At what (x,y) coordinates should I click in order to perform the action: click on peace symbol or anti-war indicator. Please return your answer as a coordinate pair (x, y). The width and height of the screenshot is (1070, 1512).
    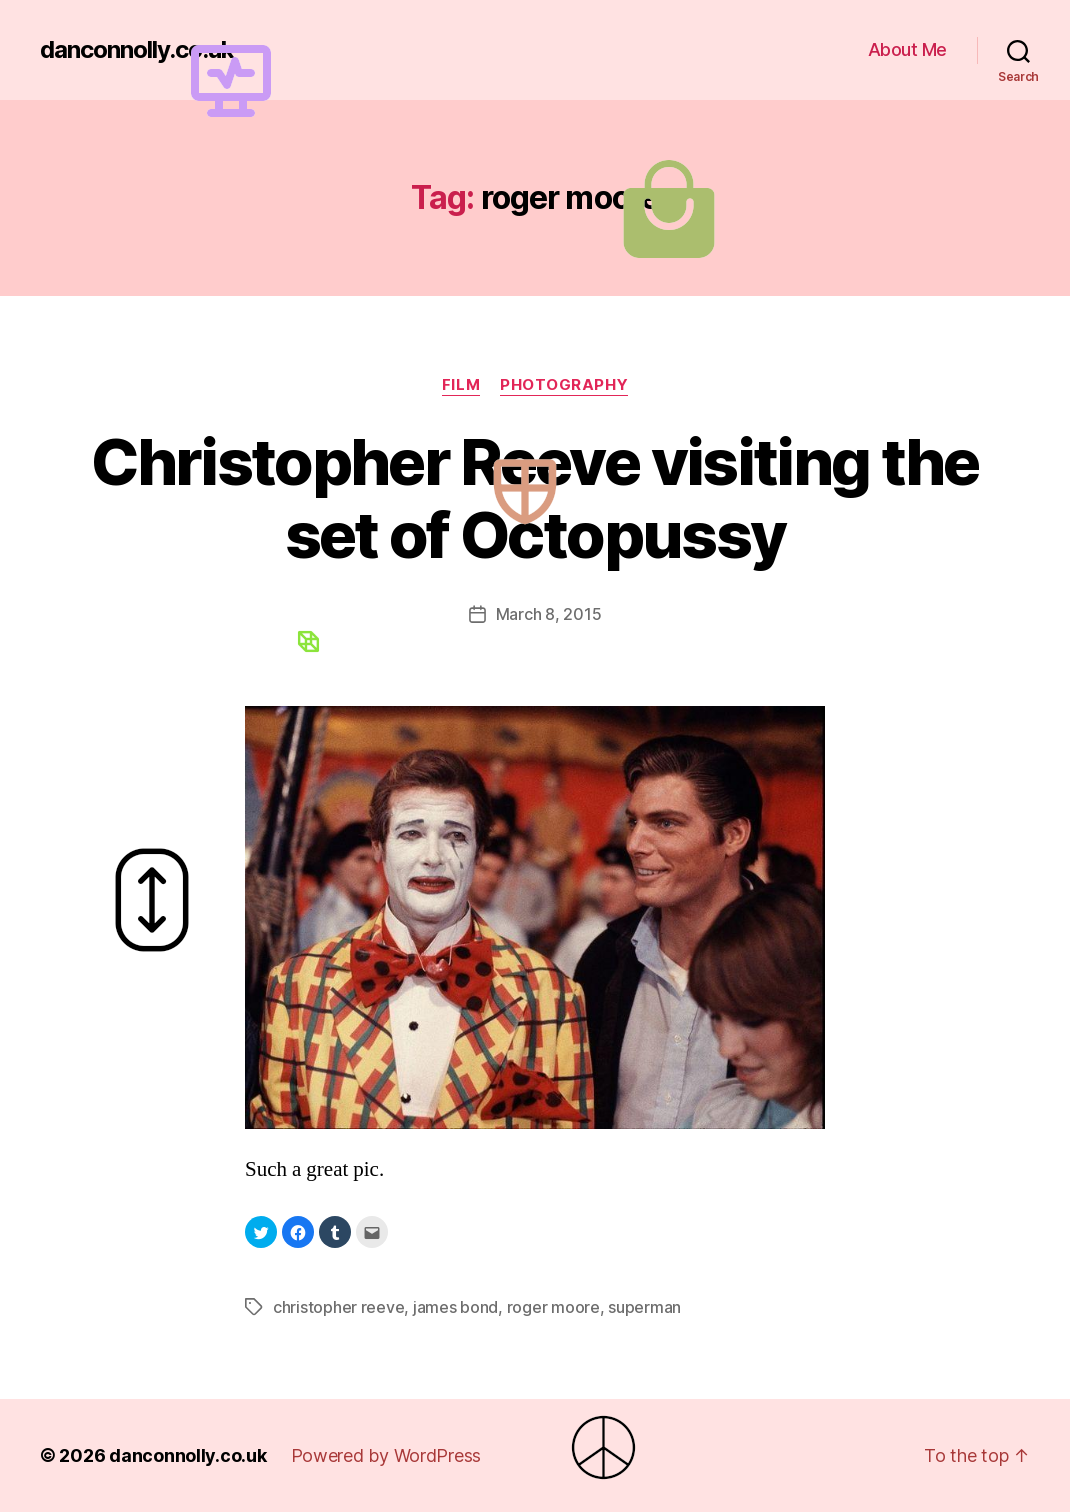
    Looking at the image, I should click on (603, 1447).